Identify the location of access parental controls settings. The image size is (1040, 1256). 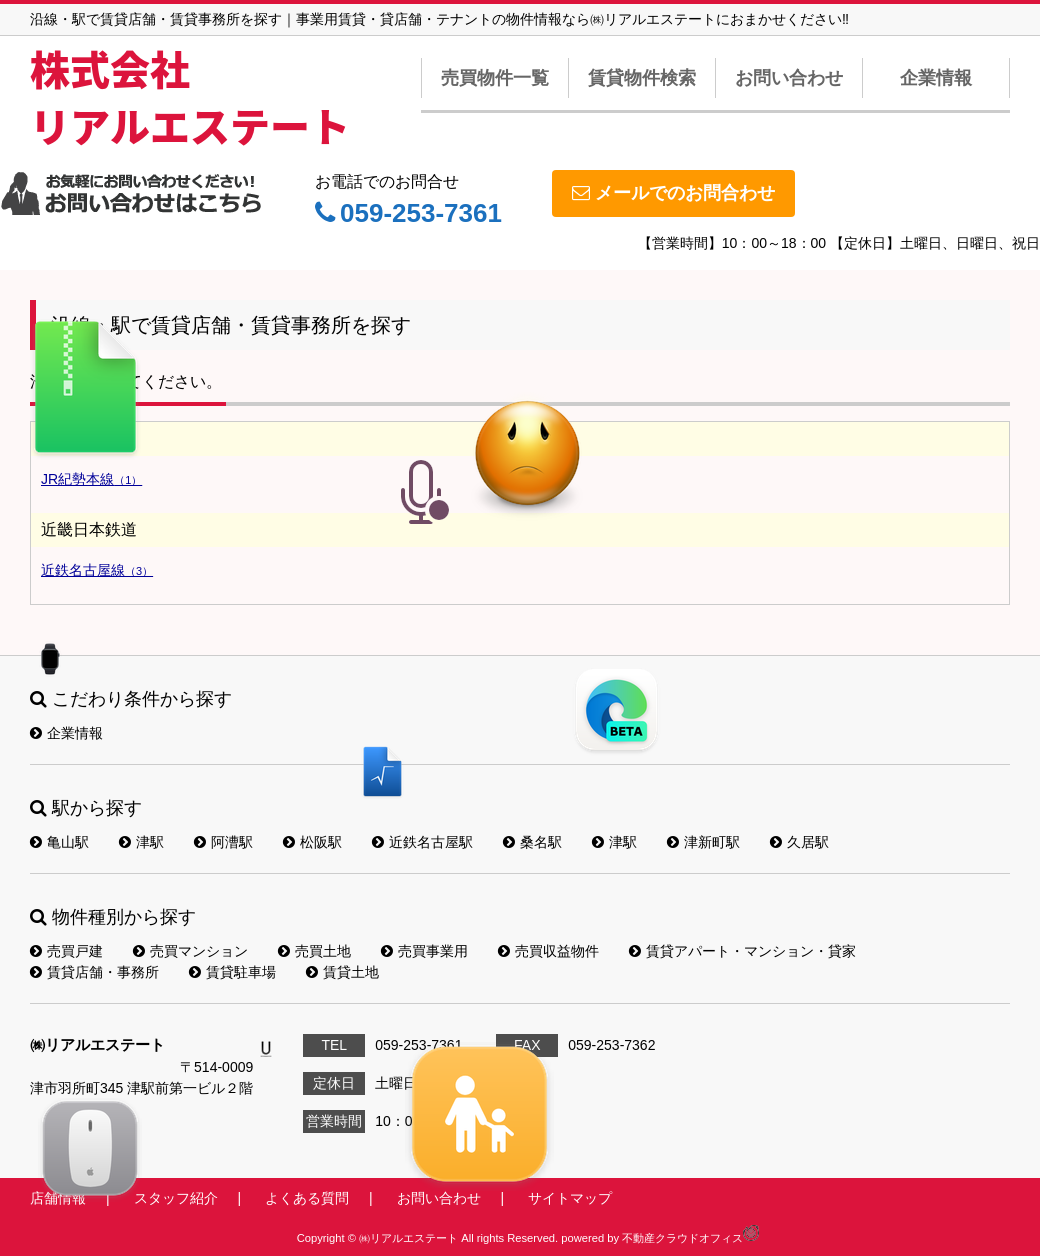
(479, 1116).